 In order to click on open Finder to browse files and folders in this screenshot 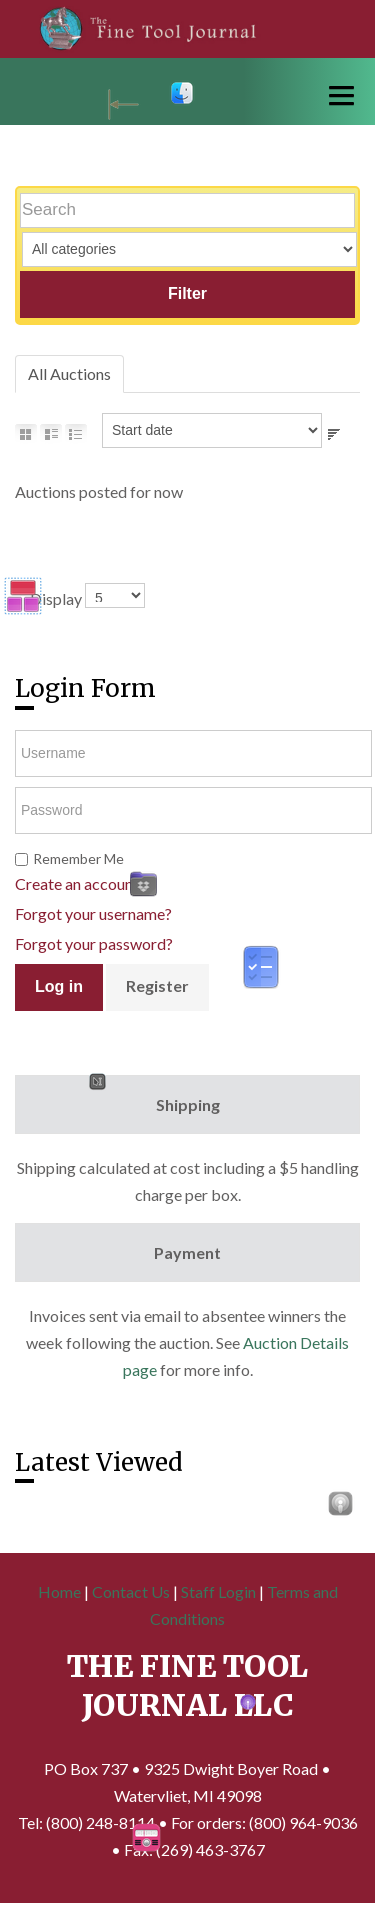, I will do `click(182, 93)`.